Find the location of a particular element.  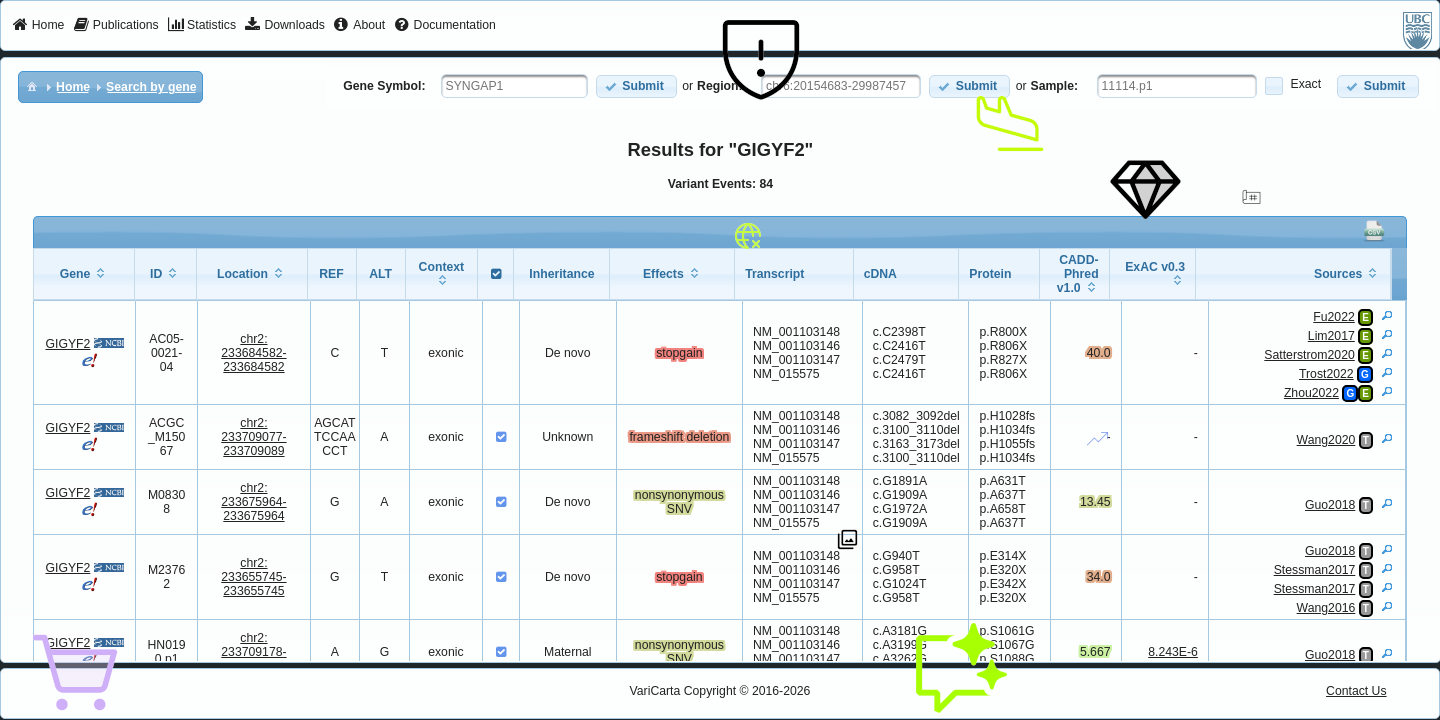

view project blueprints or schematics is located at coordinates (1251, 197).